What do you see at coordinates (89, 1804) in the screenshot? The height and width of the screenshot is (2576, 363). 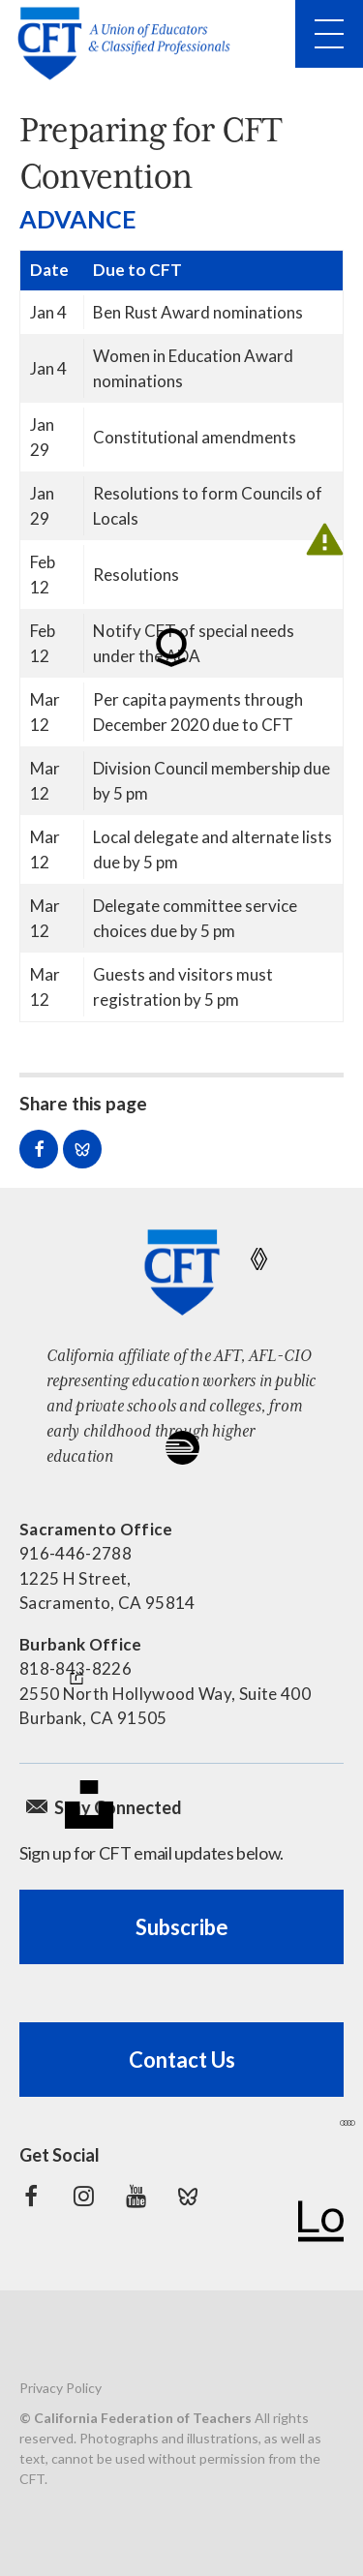 I see `open unsplash to browse stock photos` at bounding box center [89, 1804].